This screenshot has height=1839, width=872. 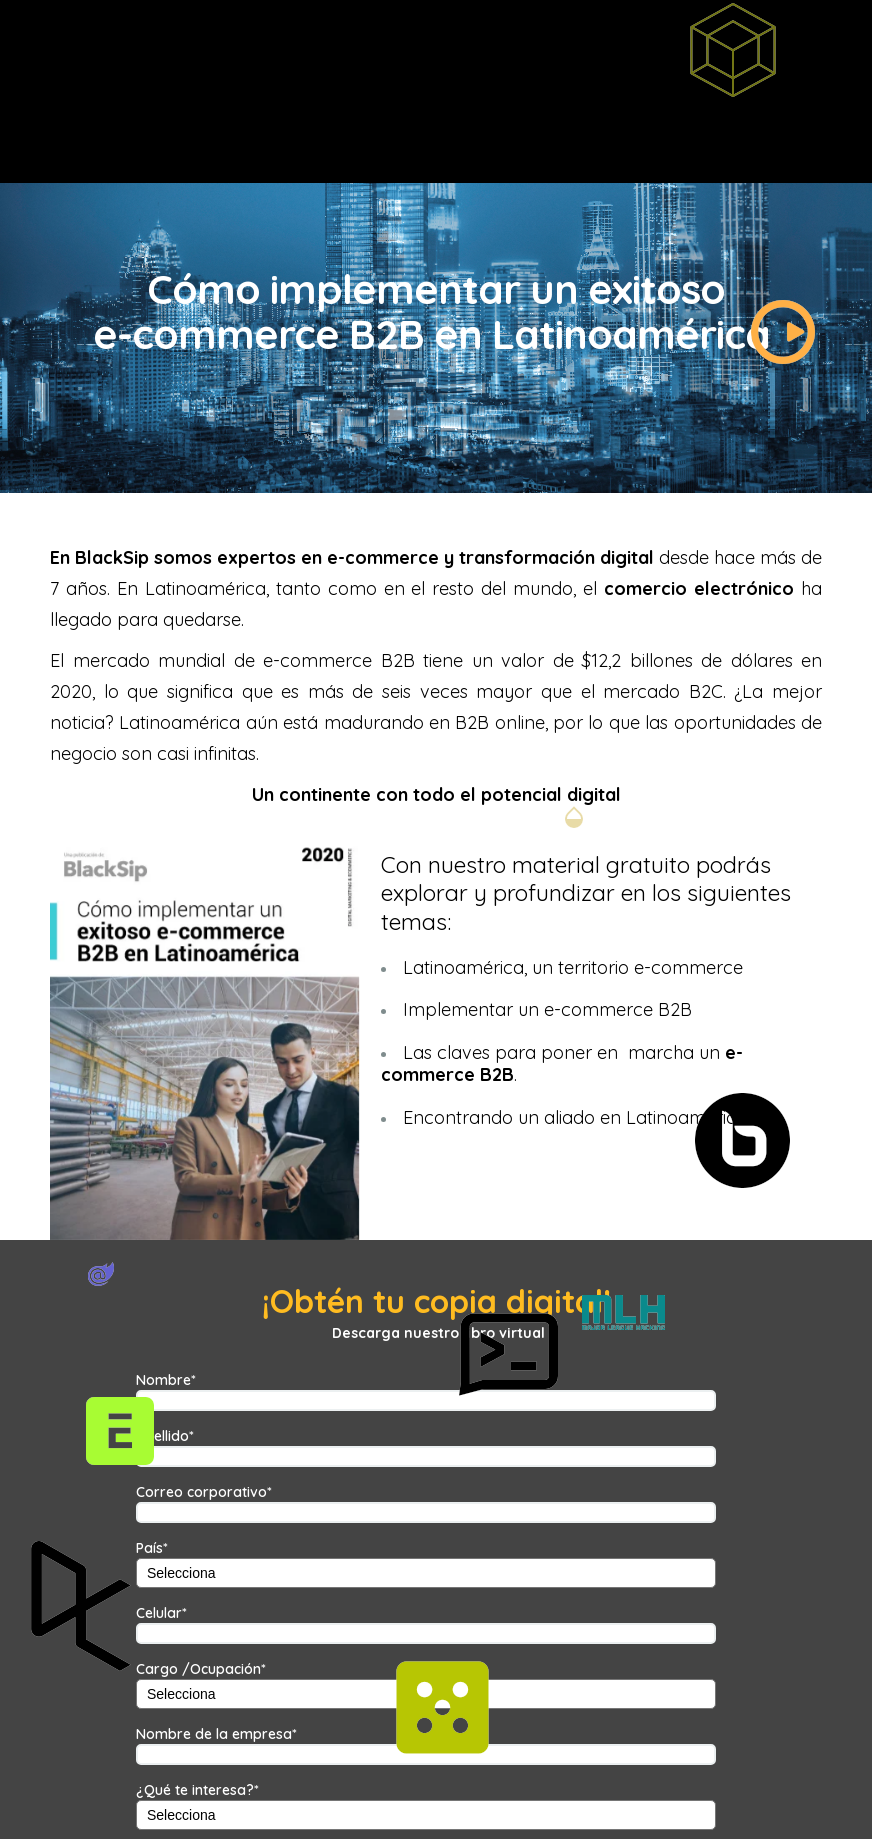 I want to click on steinberg brand logo, so click(x=783, y=332).